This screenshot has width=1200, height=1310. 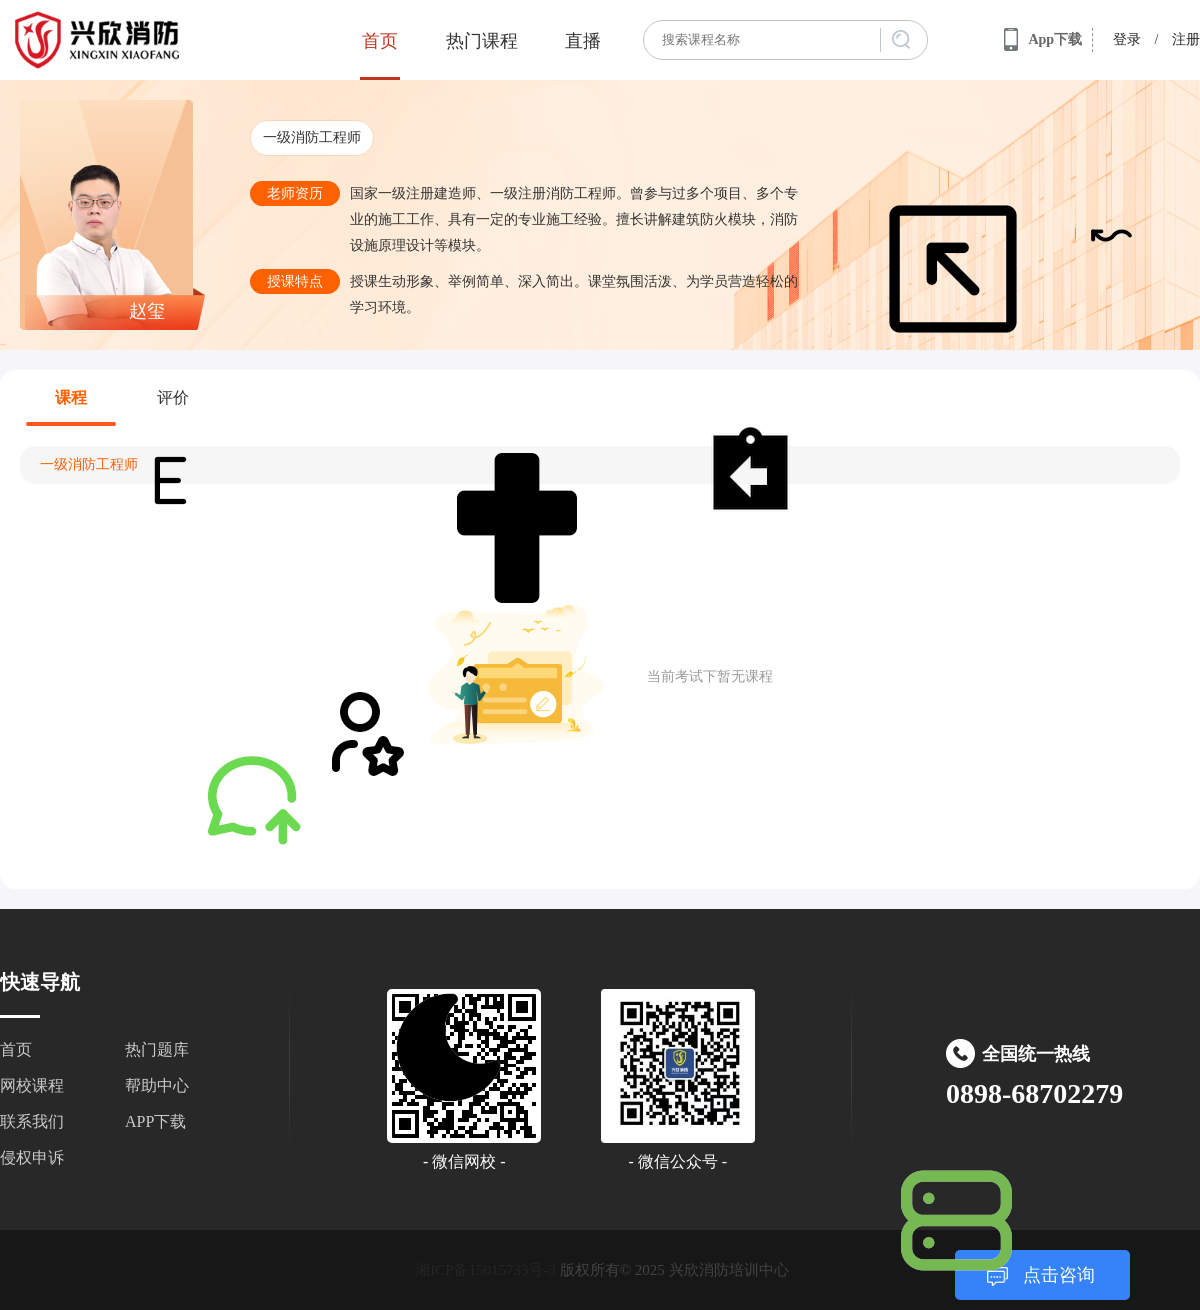 I want to click on view server status, so click(x=956, y=1220).